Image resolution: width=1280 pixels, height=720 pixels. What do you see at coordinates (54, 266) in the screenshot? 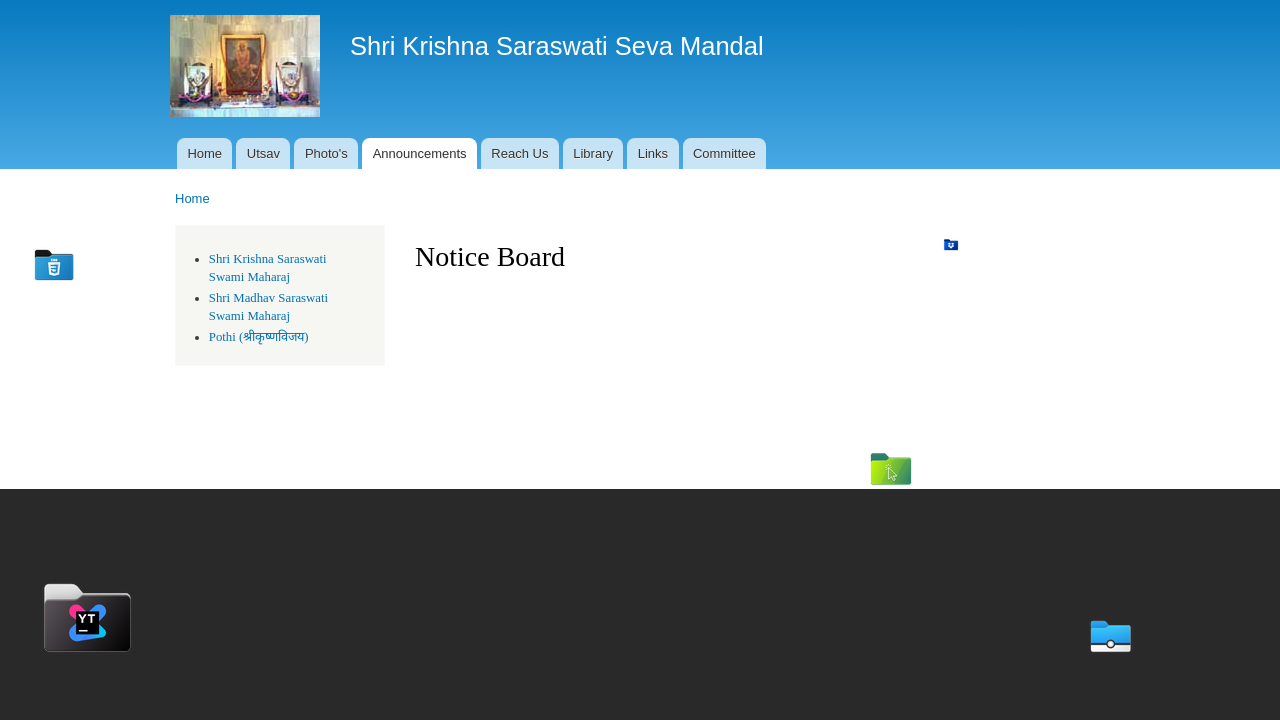
I see `open folder containing CSS stylesheets` at bounding box center [54, 266].